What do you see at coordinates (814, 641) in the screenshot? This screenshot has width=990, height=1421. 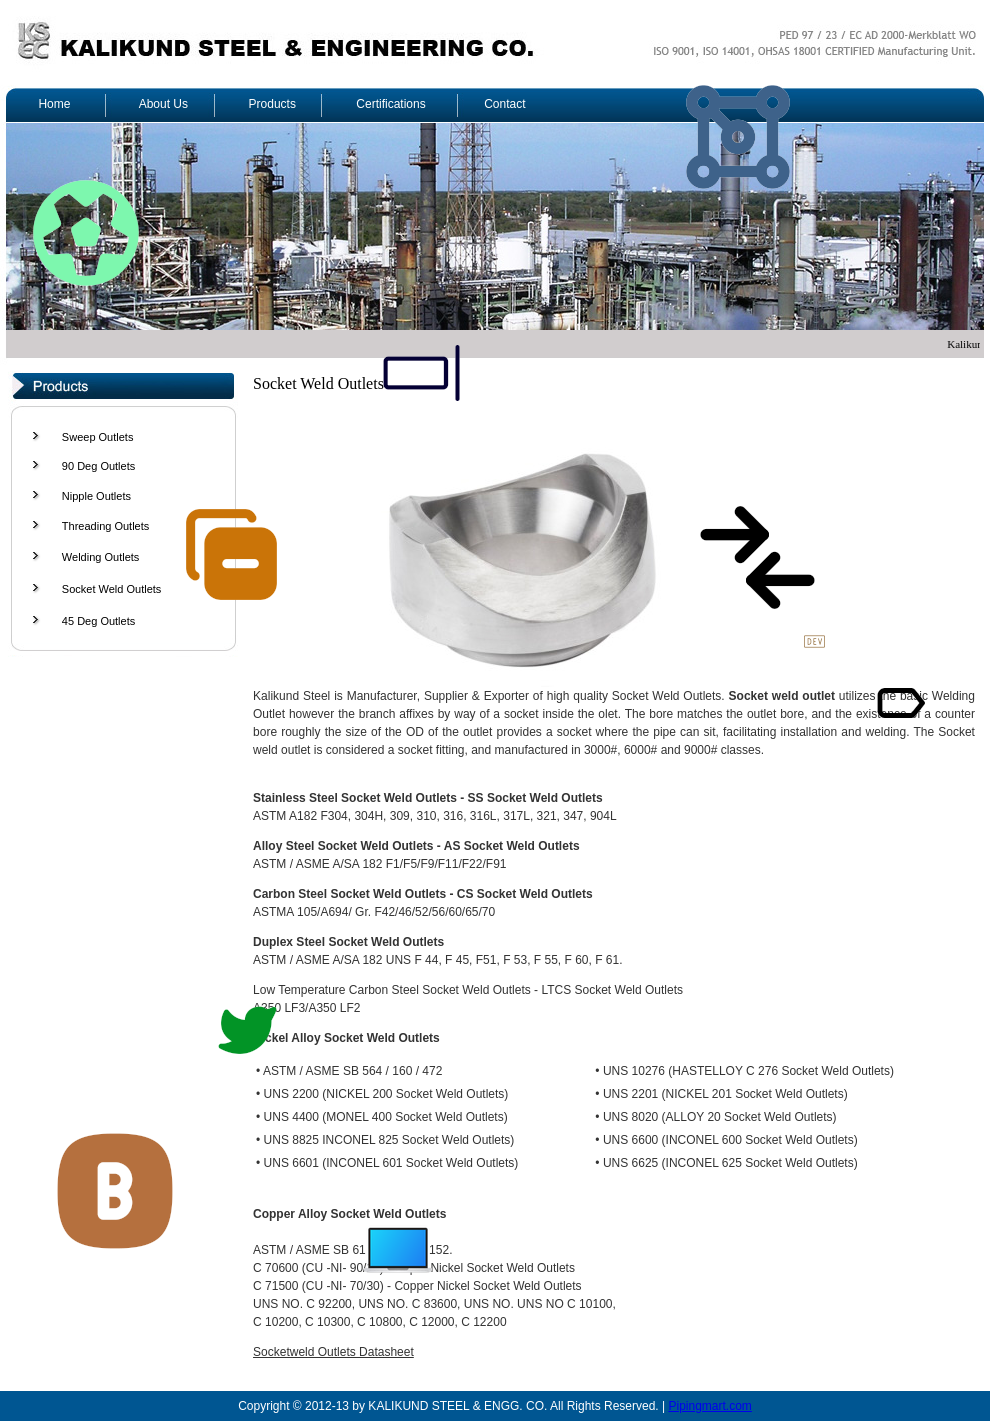 I see `visit dev.to community profile` at bounding box center [814, 641].